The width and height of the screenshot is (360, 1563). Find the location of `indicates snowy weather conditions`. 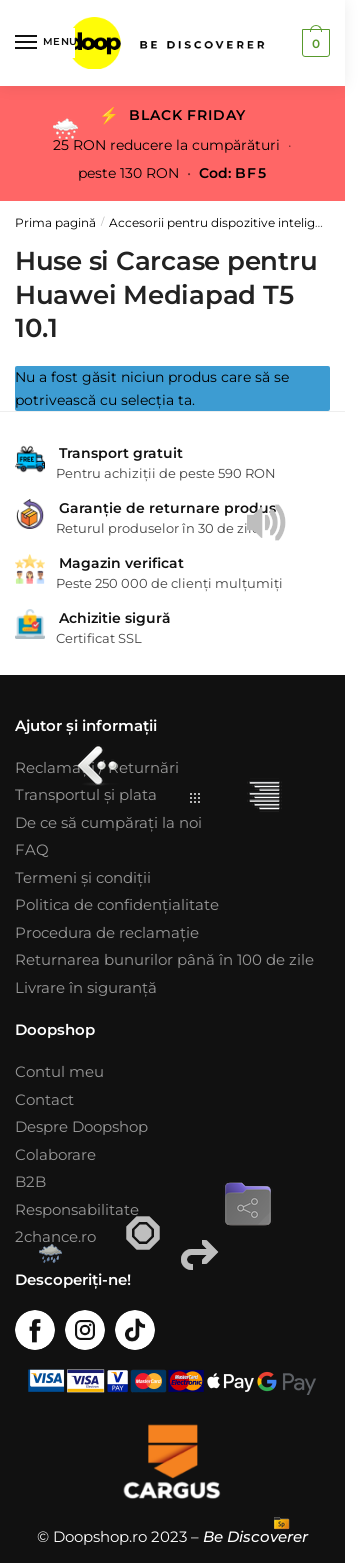

indicates snowy weather conditions is located at coordinates (65, 126).